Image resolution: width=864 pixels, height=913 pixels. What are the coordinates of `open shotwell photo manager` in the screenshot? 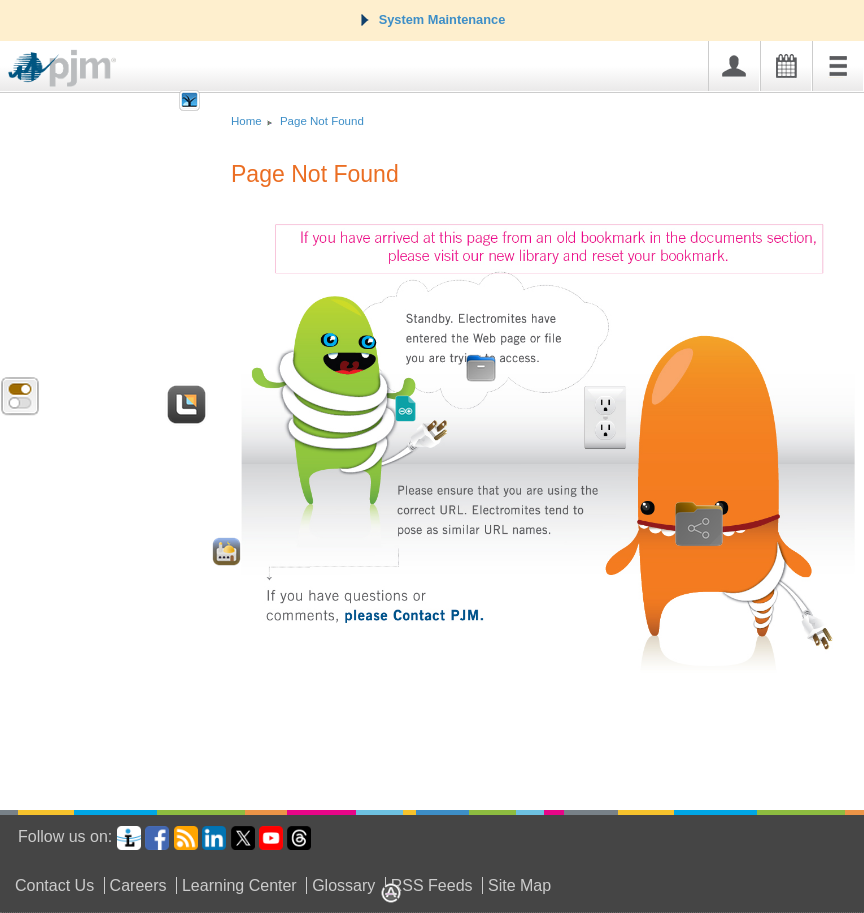 It's located at (189, 100).